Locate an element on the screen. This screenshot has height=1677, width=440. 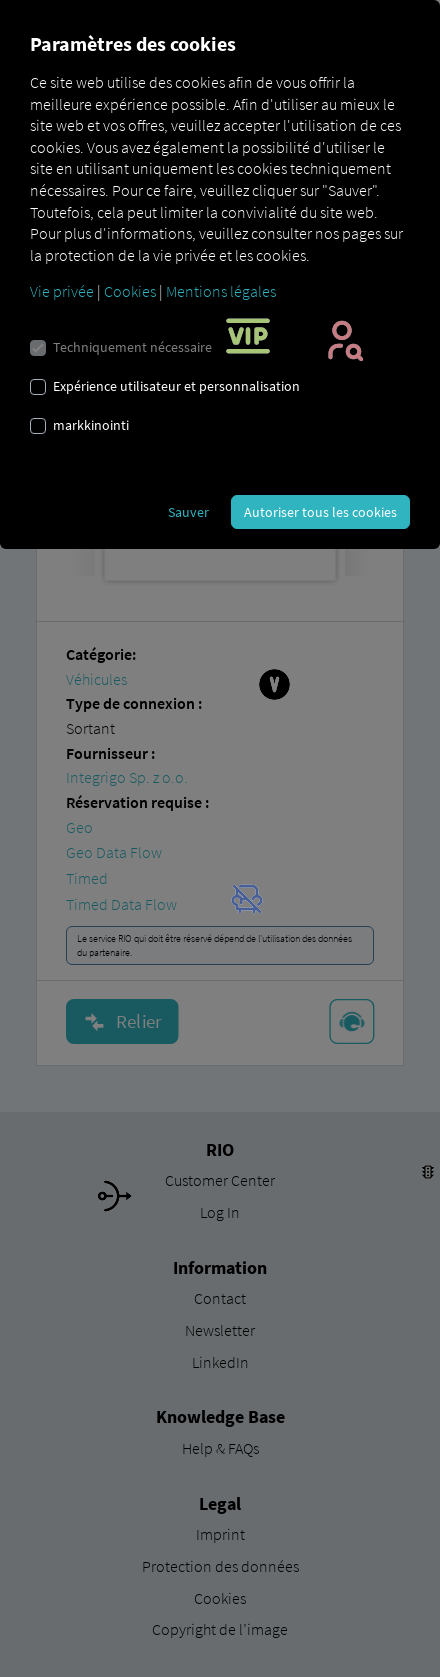
indicates a verified status or badge is located at coordinates (274, 684).